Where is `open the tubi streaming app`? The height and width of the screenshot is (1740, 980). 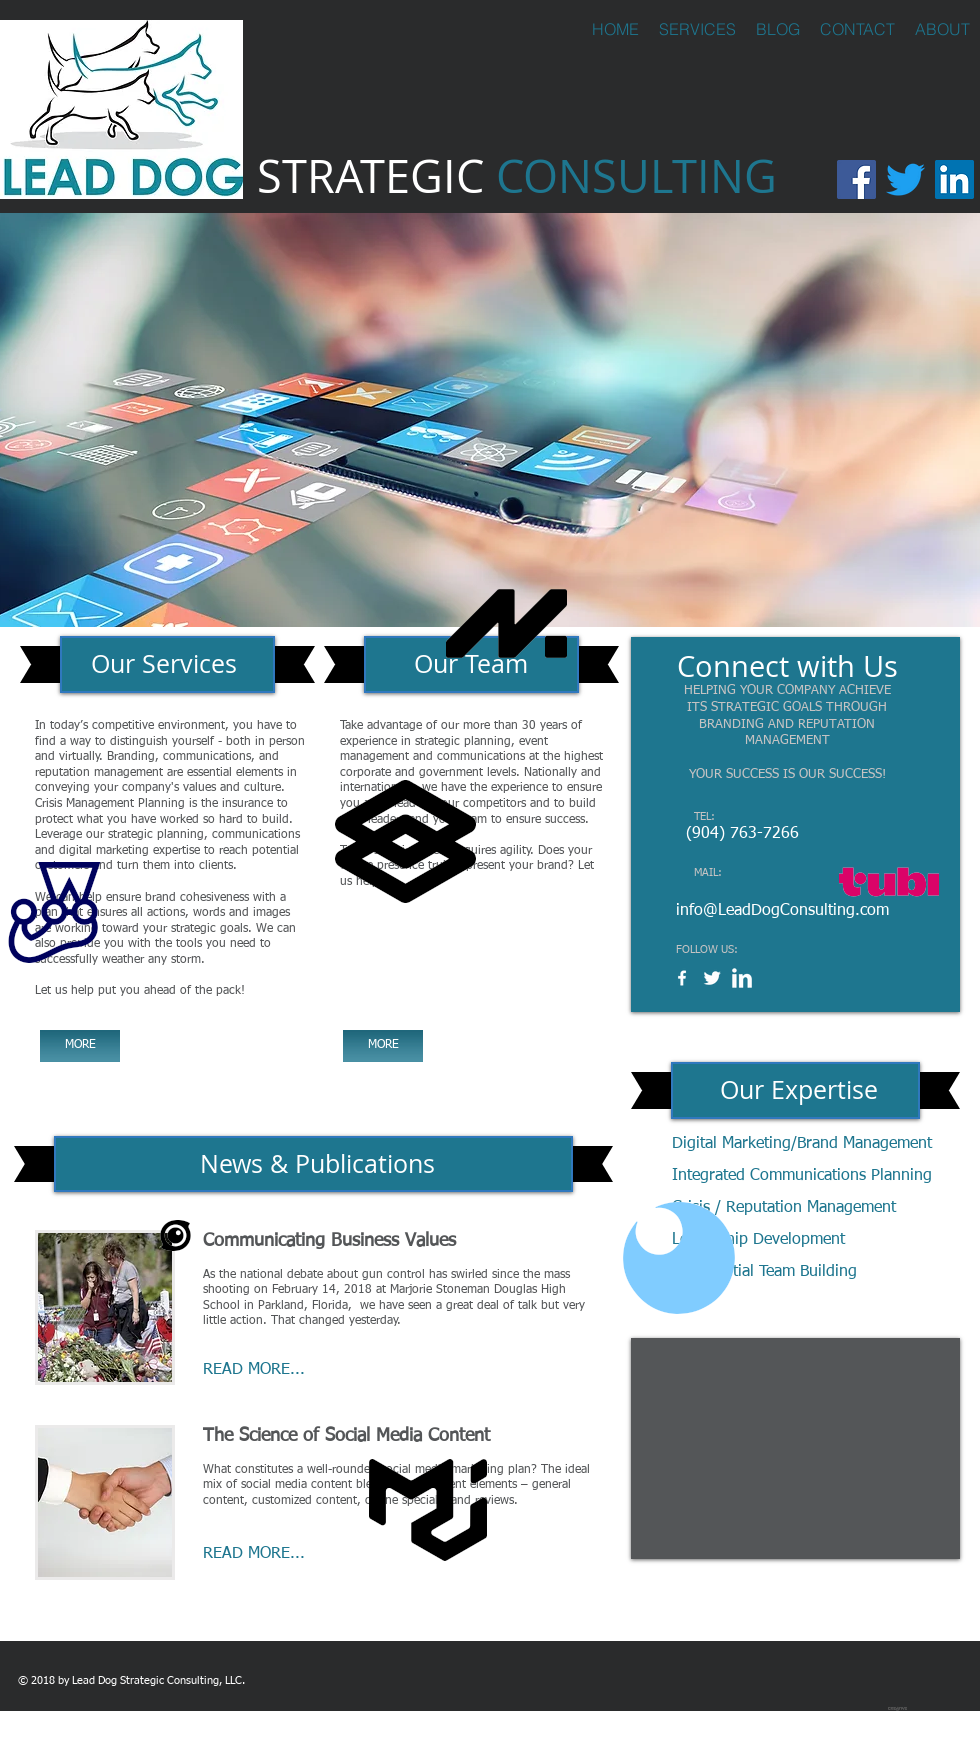 open the tubi streaming app is located at coordinates (889, 882).